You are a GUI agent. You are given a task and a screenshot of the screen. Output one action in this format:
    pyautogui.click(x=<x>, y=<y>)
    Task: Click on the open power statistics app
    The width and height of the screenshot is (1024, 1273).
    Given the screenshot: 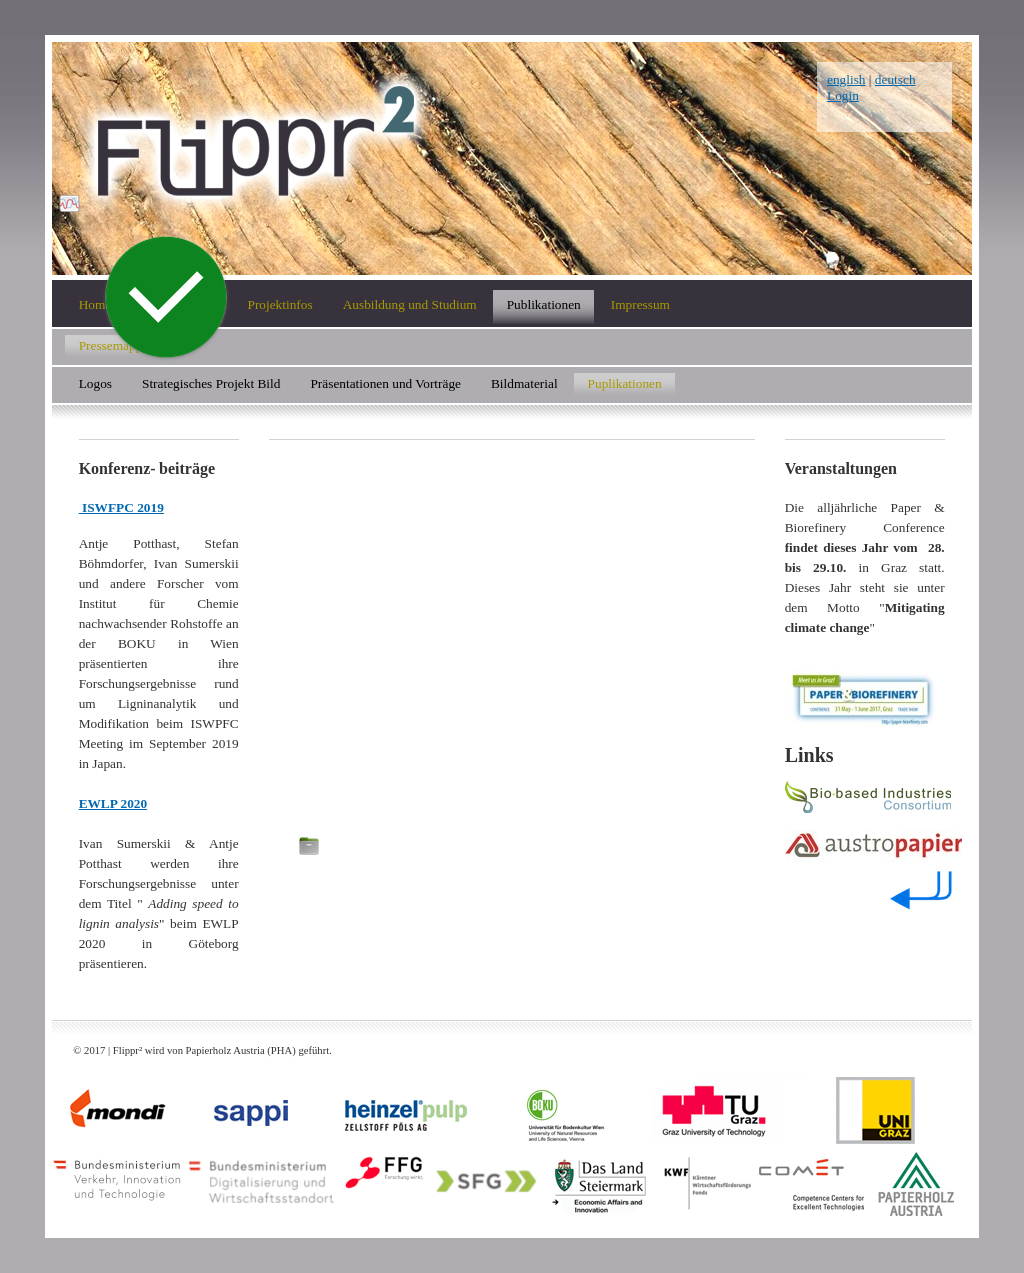 What is the action you would take?
    pyautogui.click(x=69, y=203)
    